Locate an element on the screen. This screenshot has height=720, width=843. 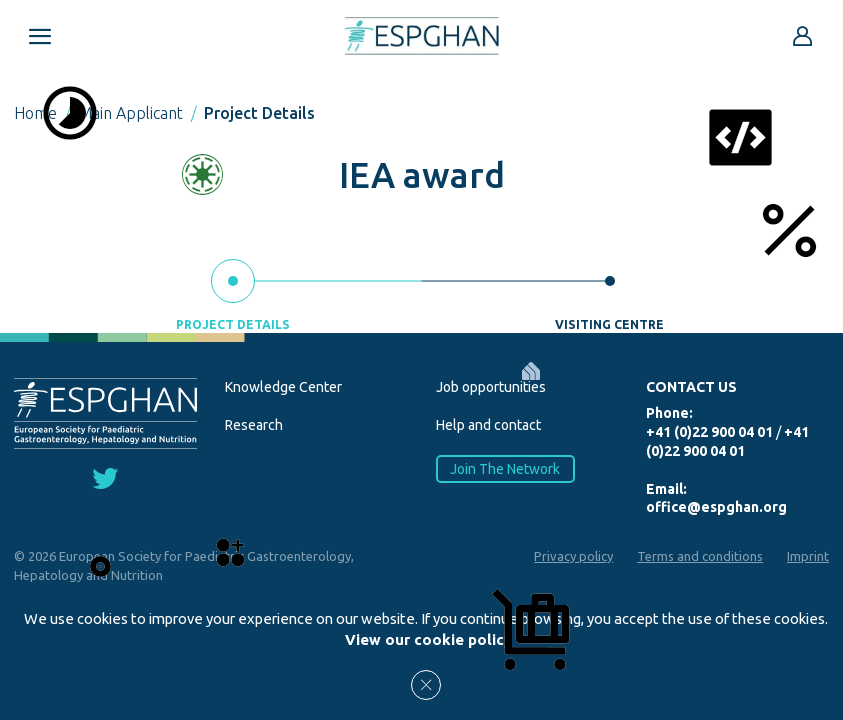
galactic republic logo from star wars is located at coordinates (202, 174).